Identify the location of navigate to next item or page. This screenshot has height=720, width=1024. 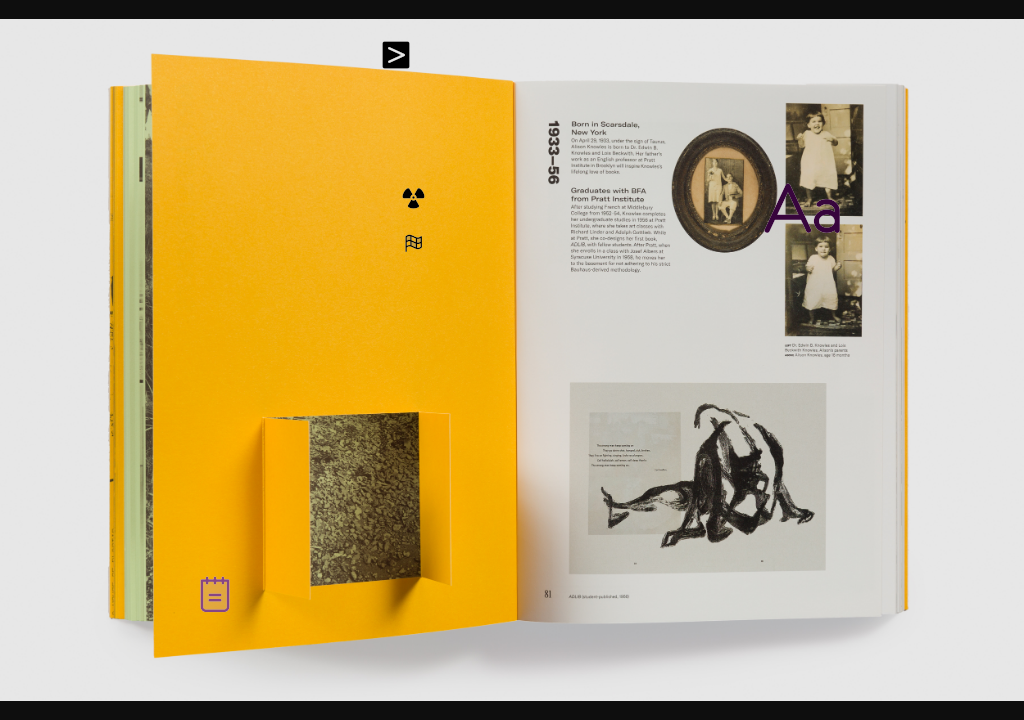
(396, 55).